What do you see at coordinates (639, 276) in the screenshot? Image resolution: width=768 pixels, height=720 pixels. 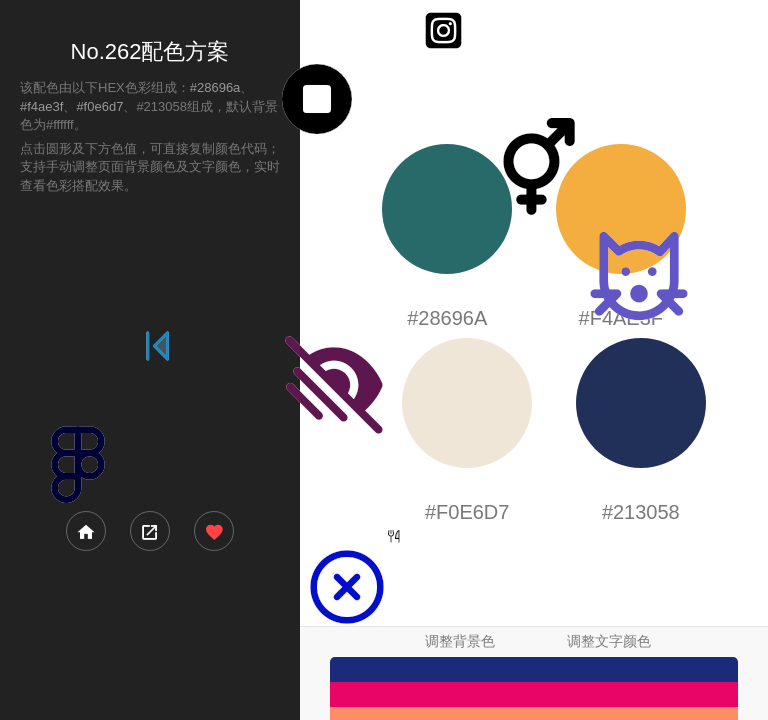 I see `view pet or animal-related content` at bounding box center [639, 276].